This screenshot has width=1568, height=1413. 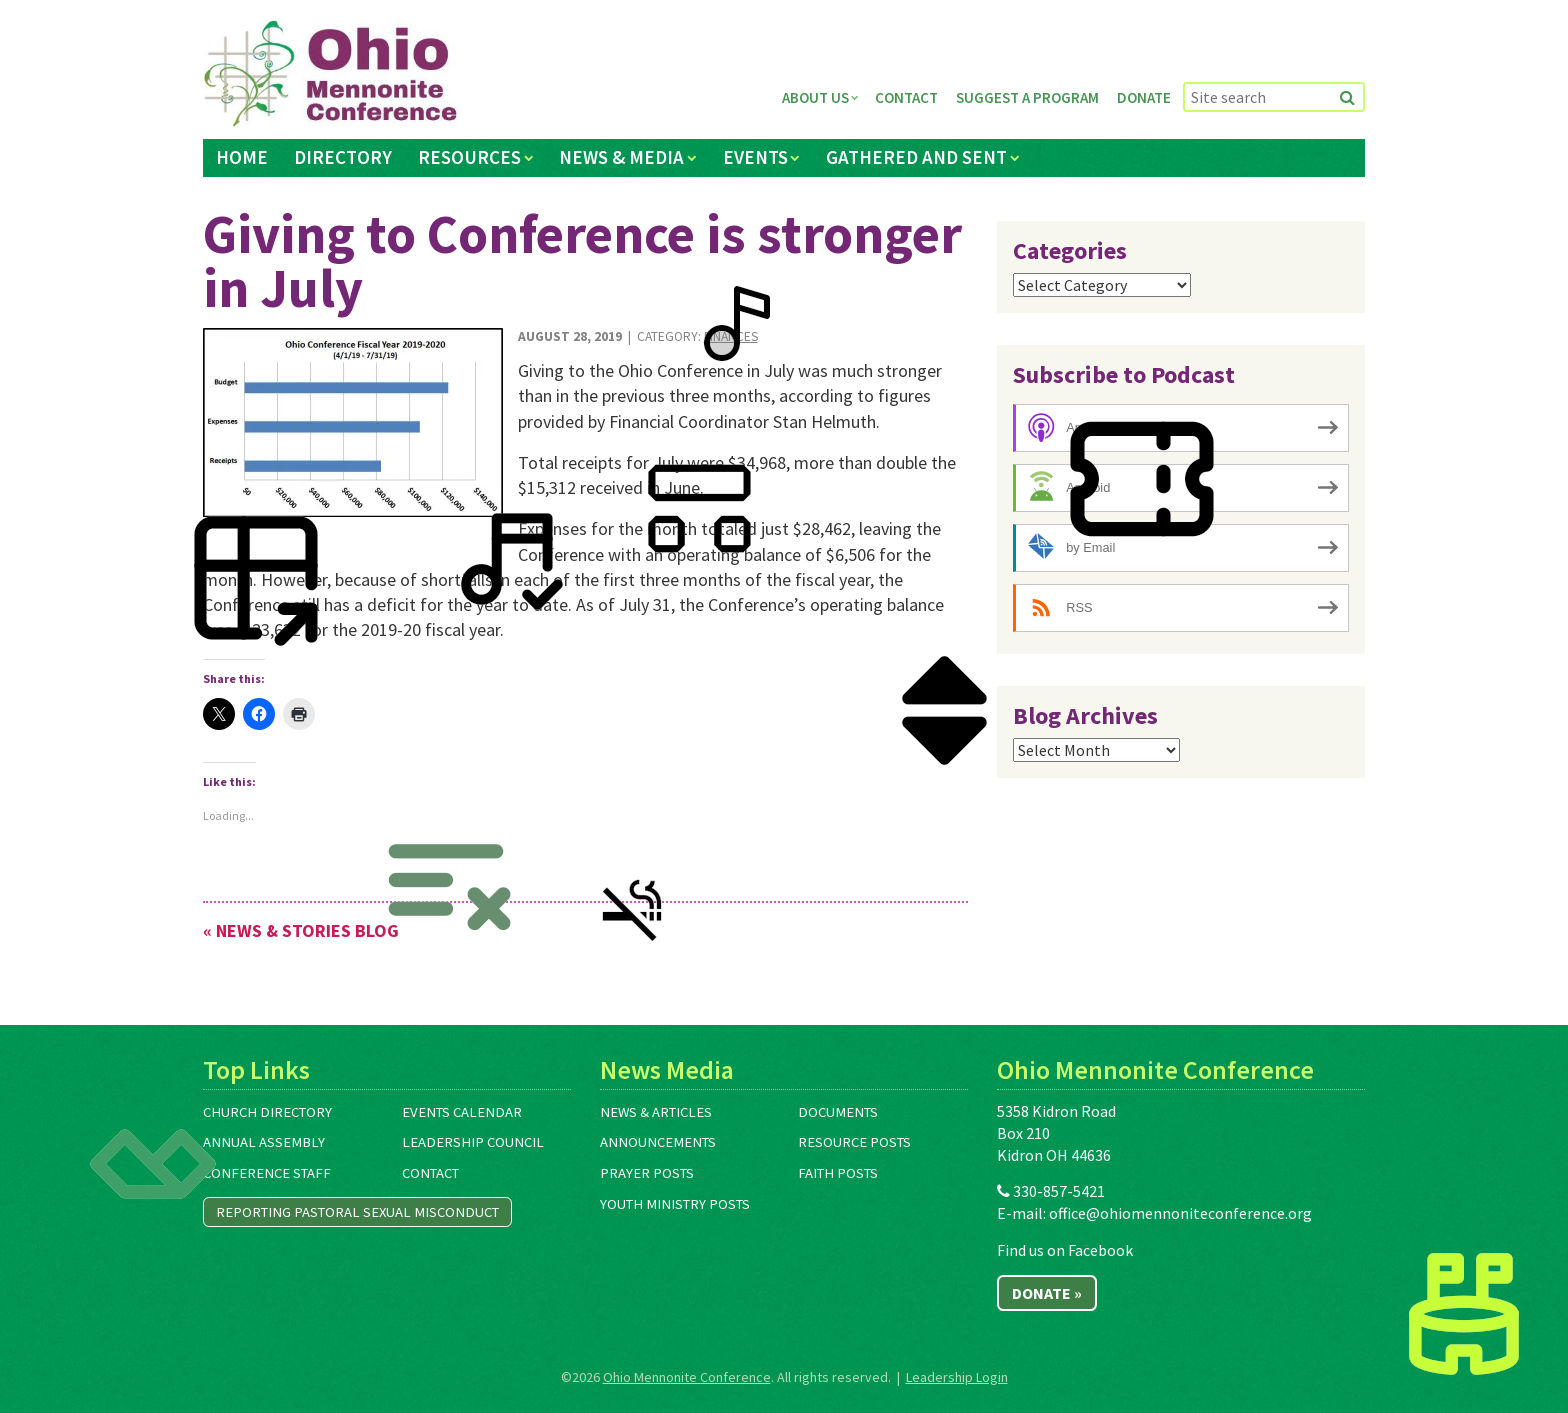 I want to click on indicates a smoke-free or no smoking area, so click(x=632, y=909).